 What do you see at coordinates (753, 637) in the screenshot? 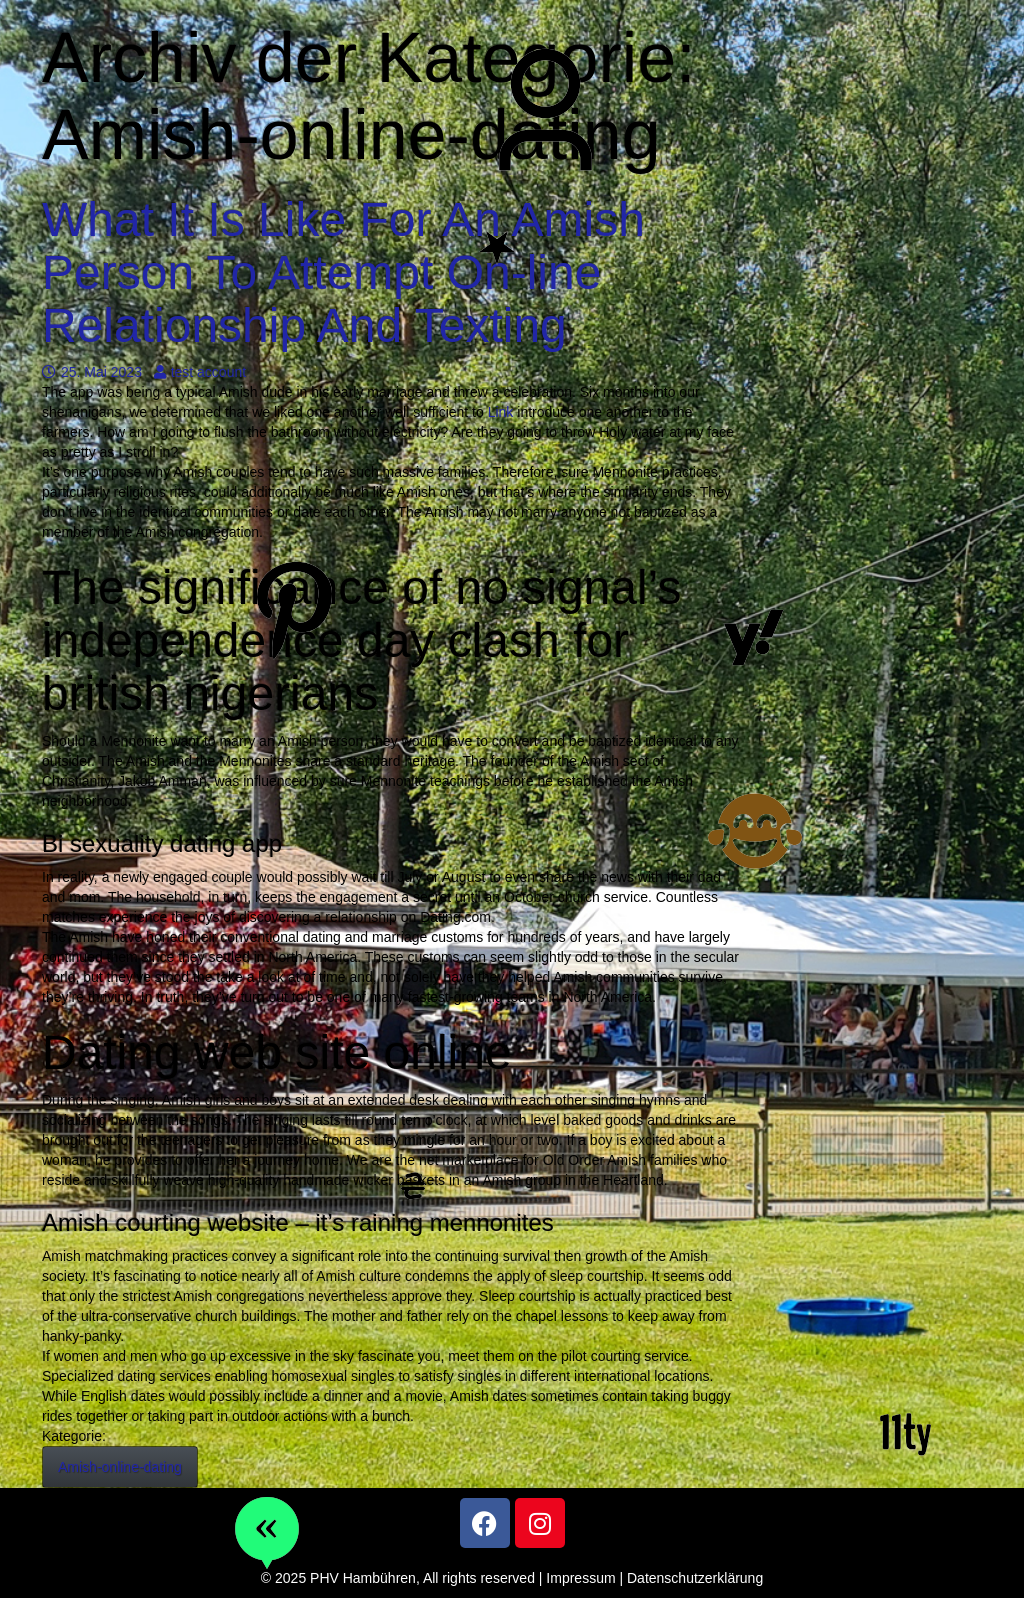
I see `open yahoo app or website` at bounding box center [753, 637].